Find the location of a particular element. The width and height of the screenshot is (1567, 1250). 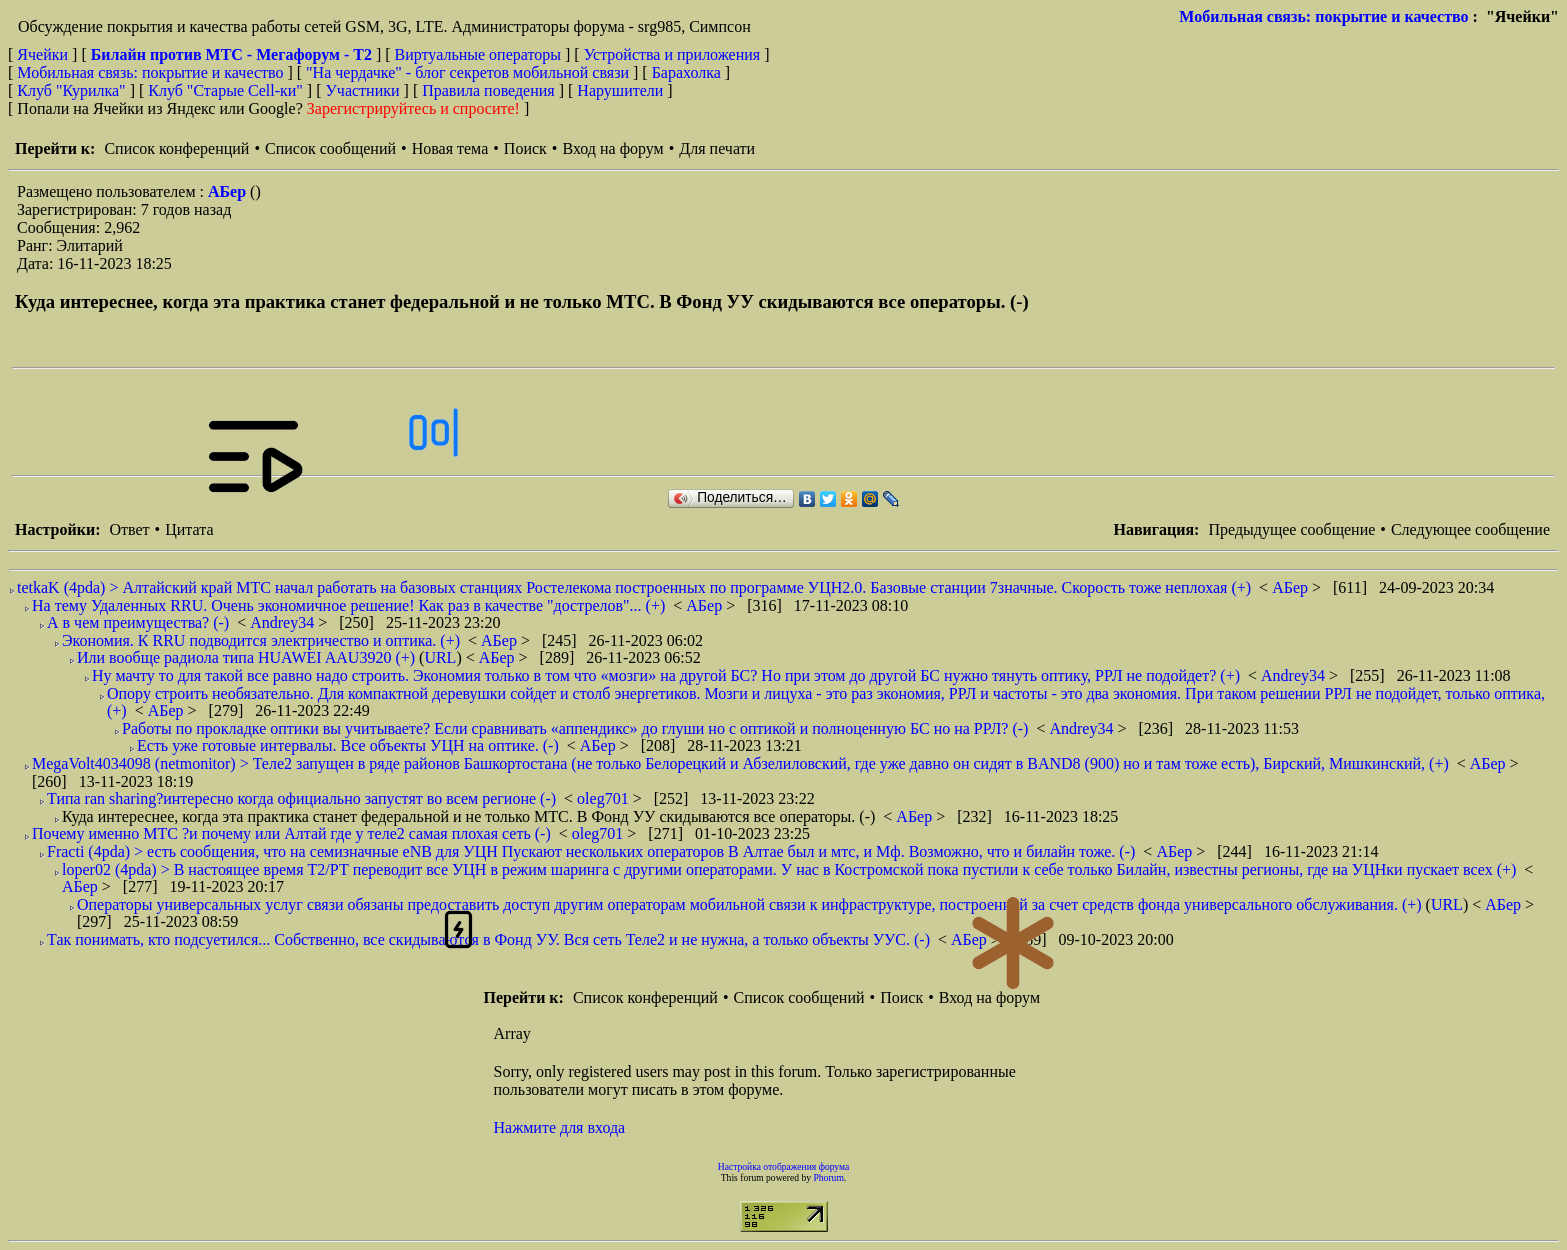

align elements to the end of the horizontal axis is located at coordinates (433, 432).